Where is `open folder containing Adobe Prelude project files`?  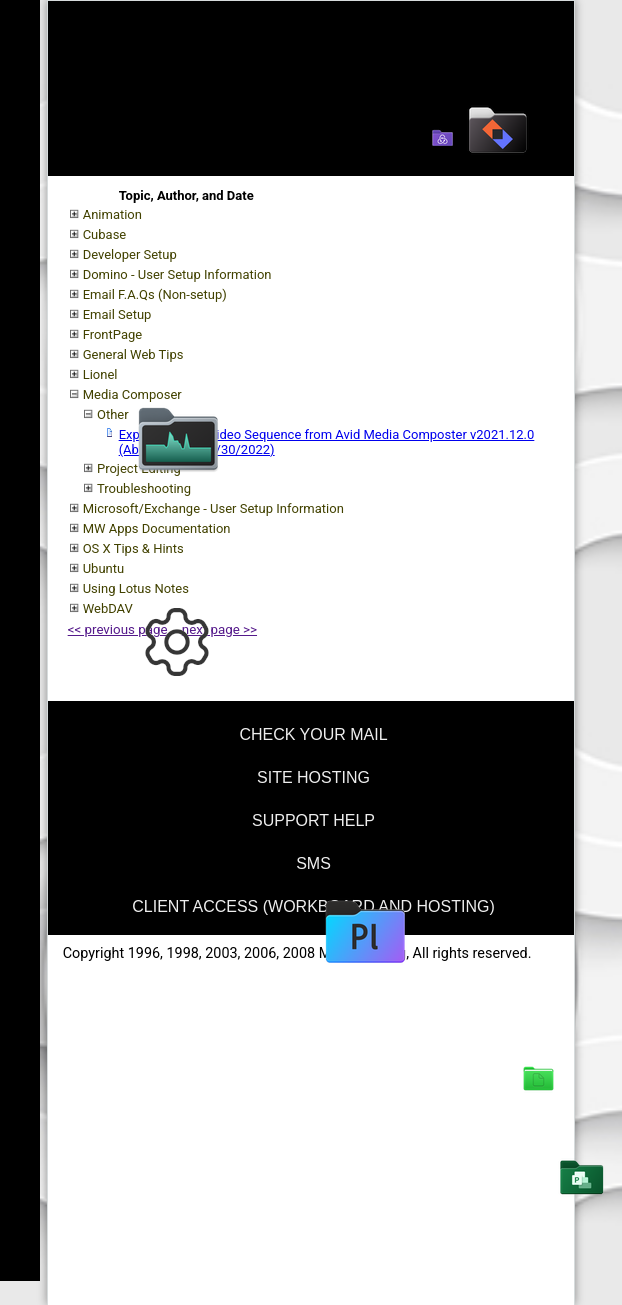
open folder containing Adobe Prelude project files is located at coordinates (365, 934).